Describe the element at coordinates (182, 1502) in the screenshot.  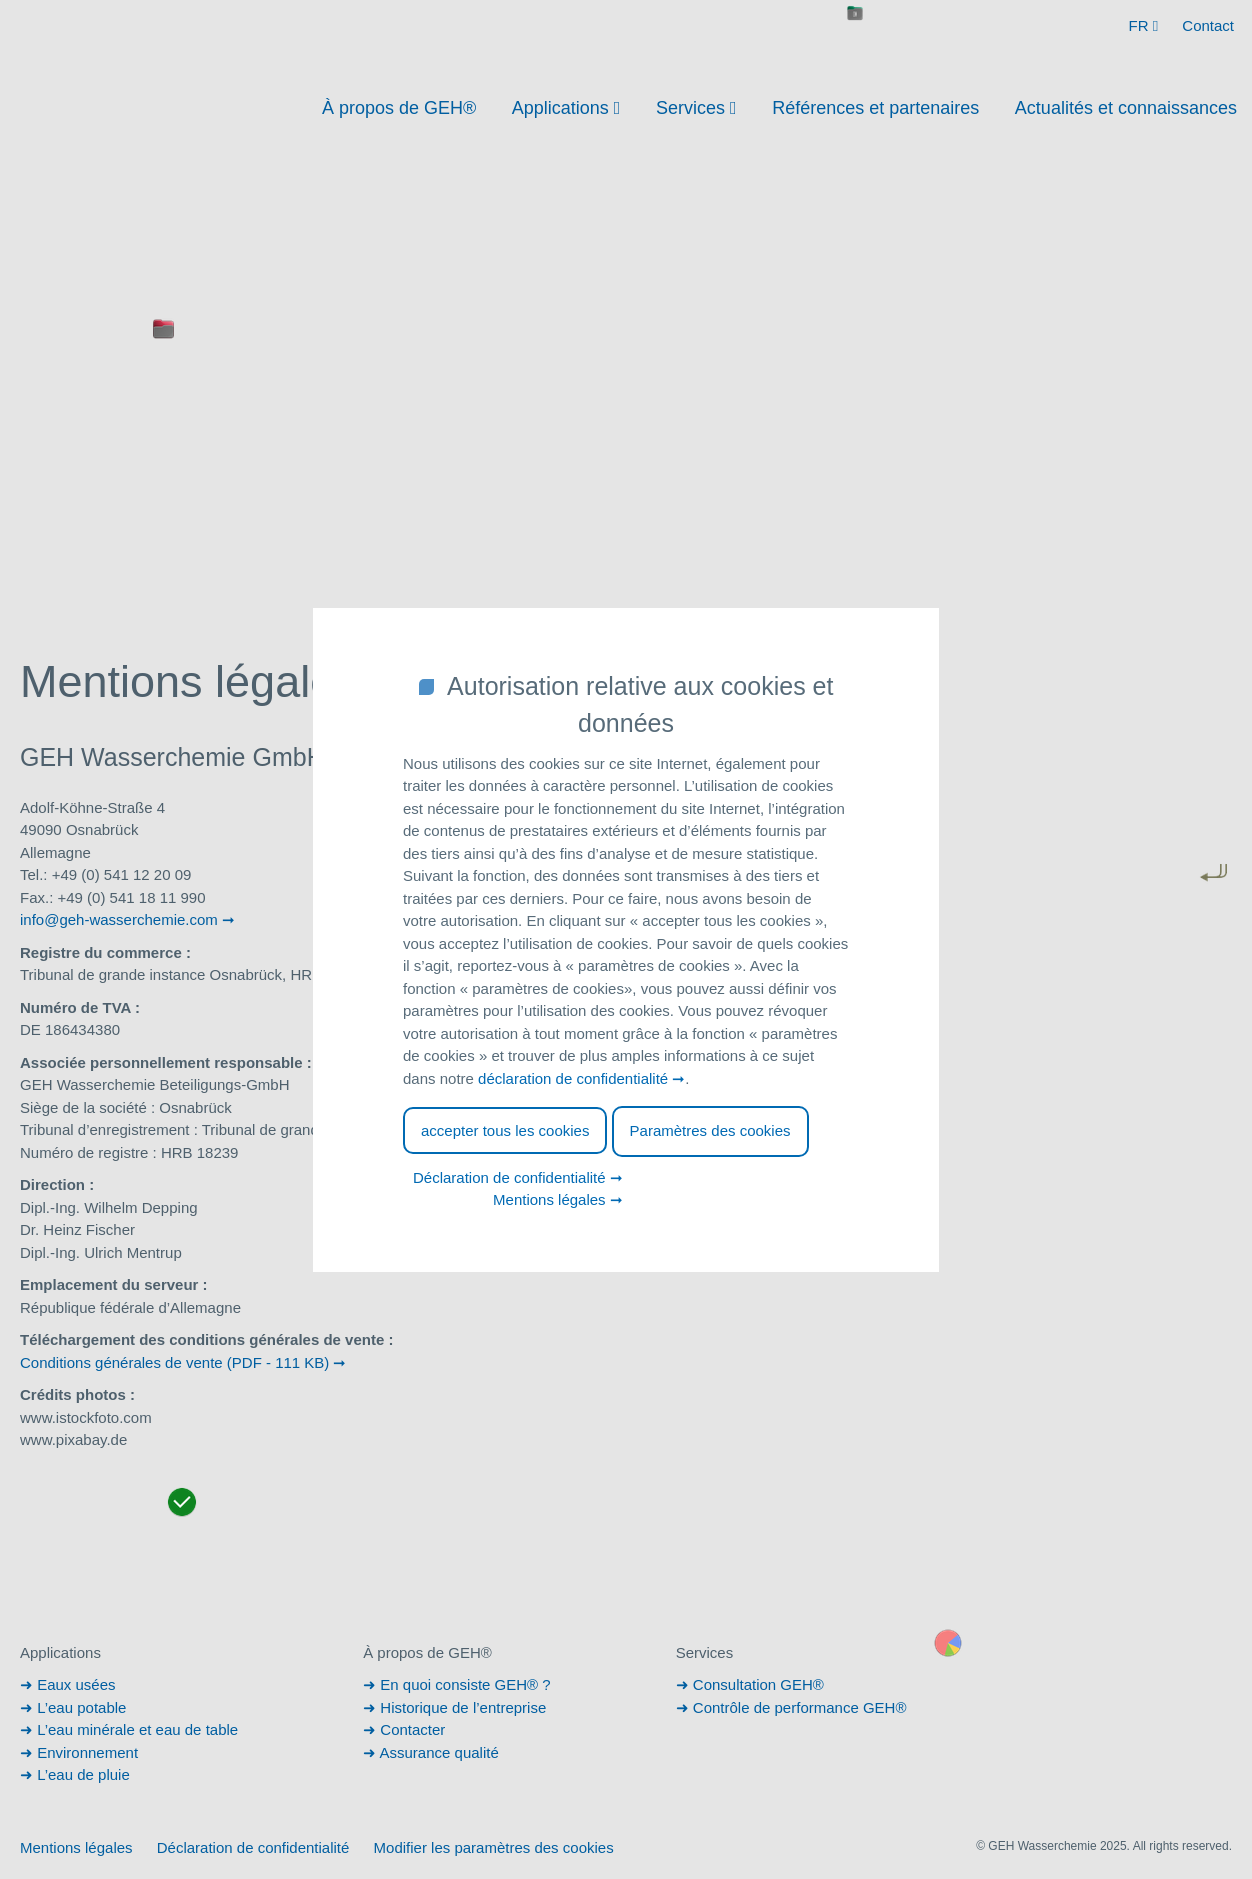
I see `indicates file sync completed successfully` at that location.